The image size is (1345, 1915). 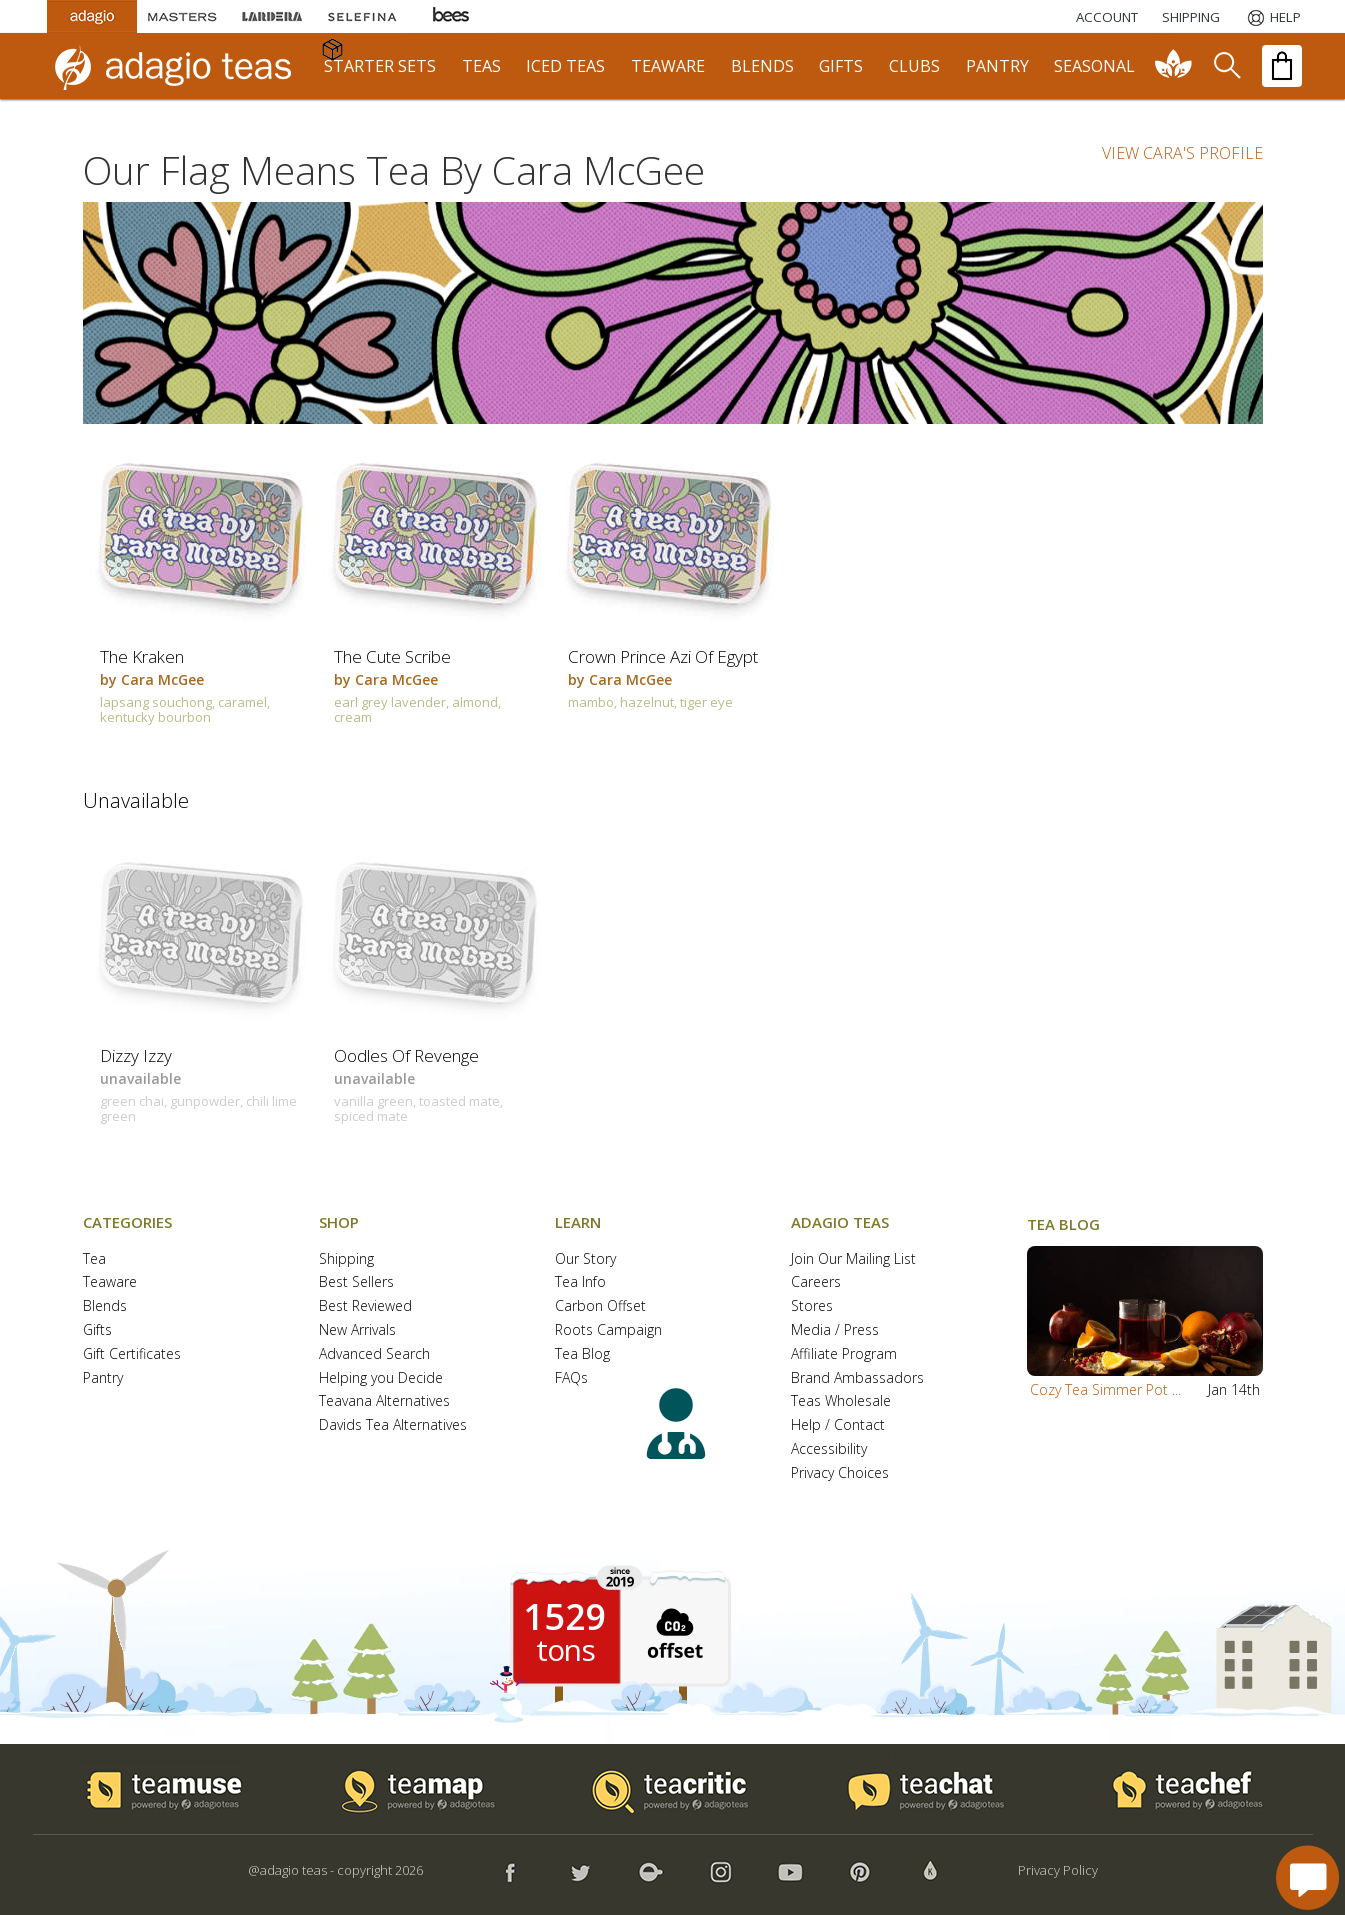 I want to click on view doctor or healthcare provider profile, so click(x=676, y=1423).